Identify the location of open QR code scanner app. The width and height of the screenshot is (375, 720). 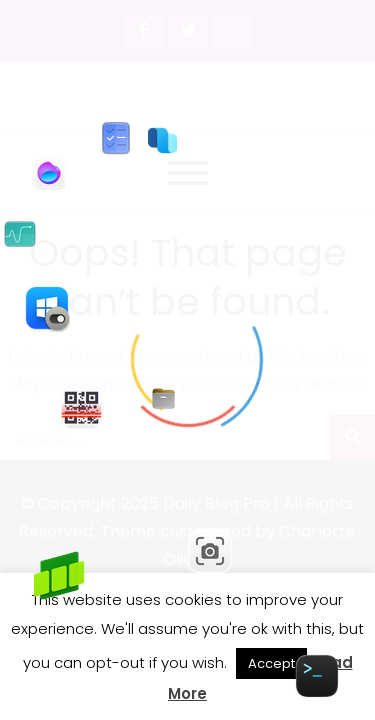
(81, 407).